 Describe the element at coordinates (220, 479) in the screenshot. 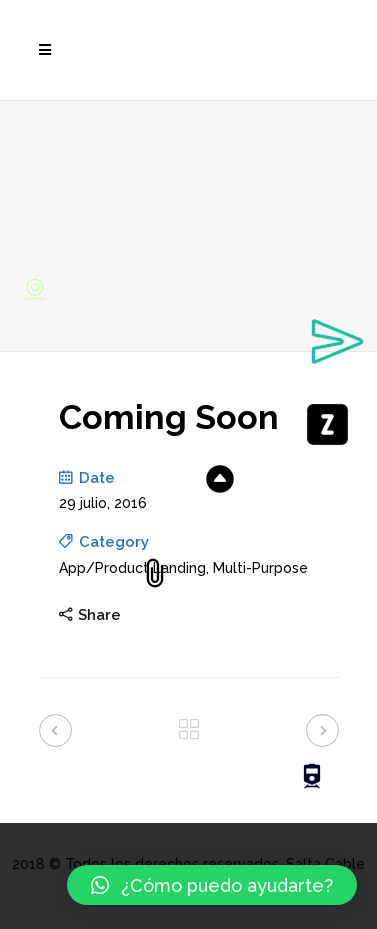

I see `expand or collapse a section upward` at that location.